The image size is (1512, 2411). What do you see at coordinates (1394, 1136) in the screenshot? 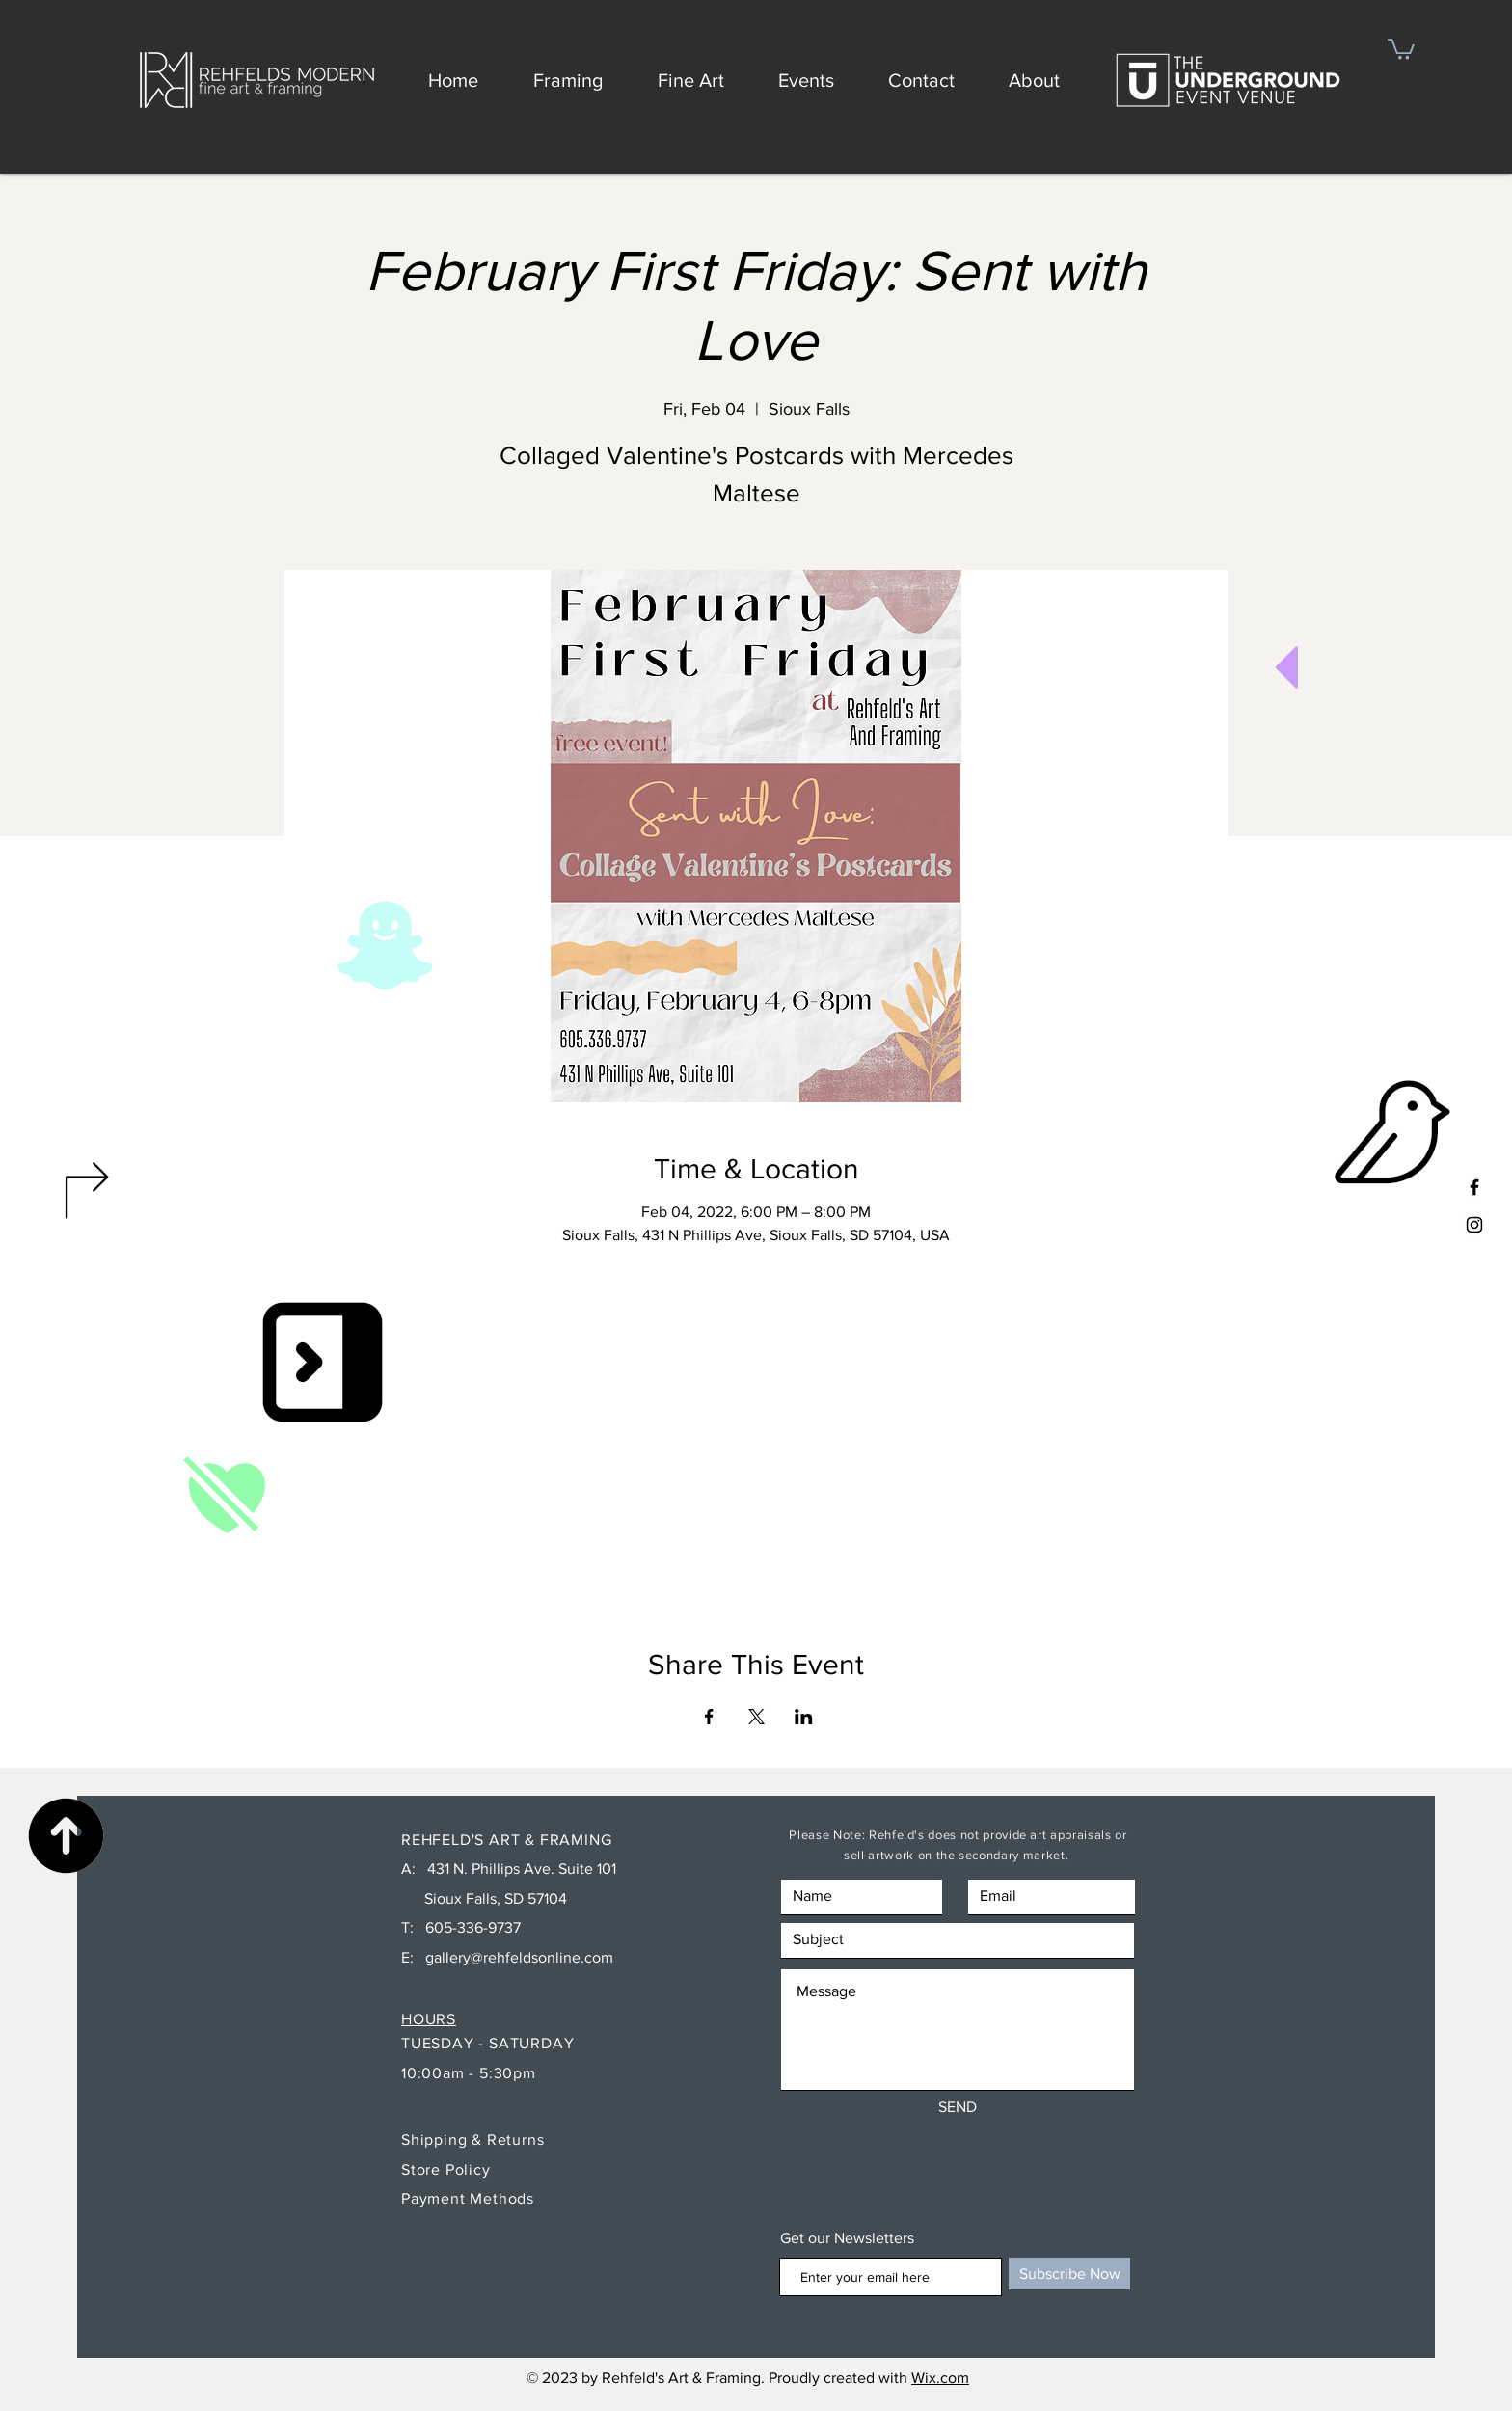
I see `access twitter or social media sharing` at bounding box center [1394, 1136].